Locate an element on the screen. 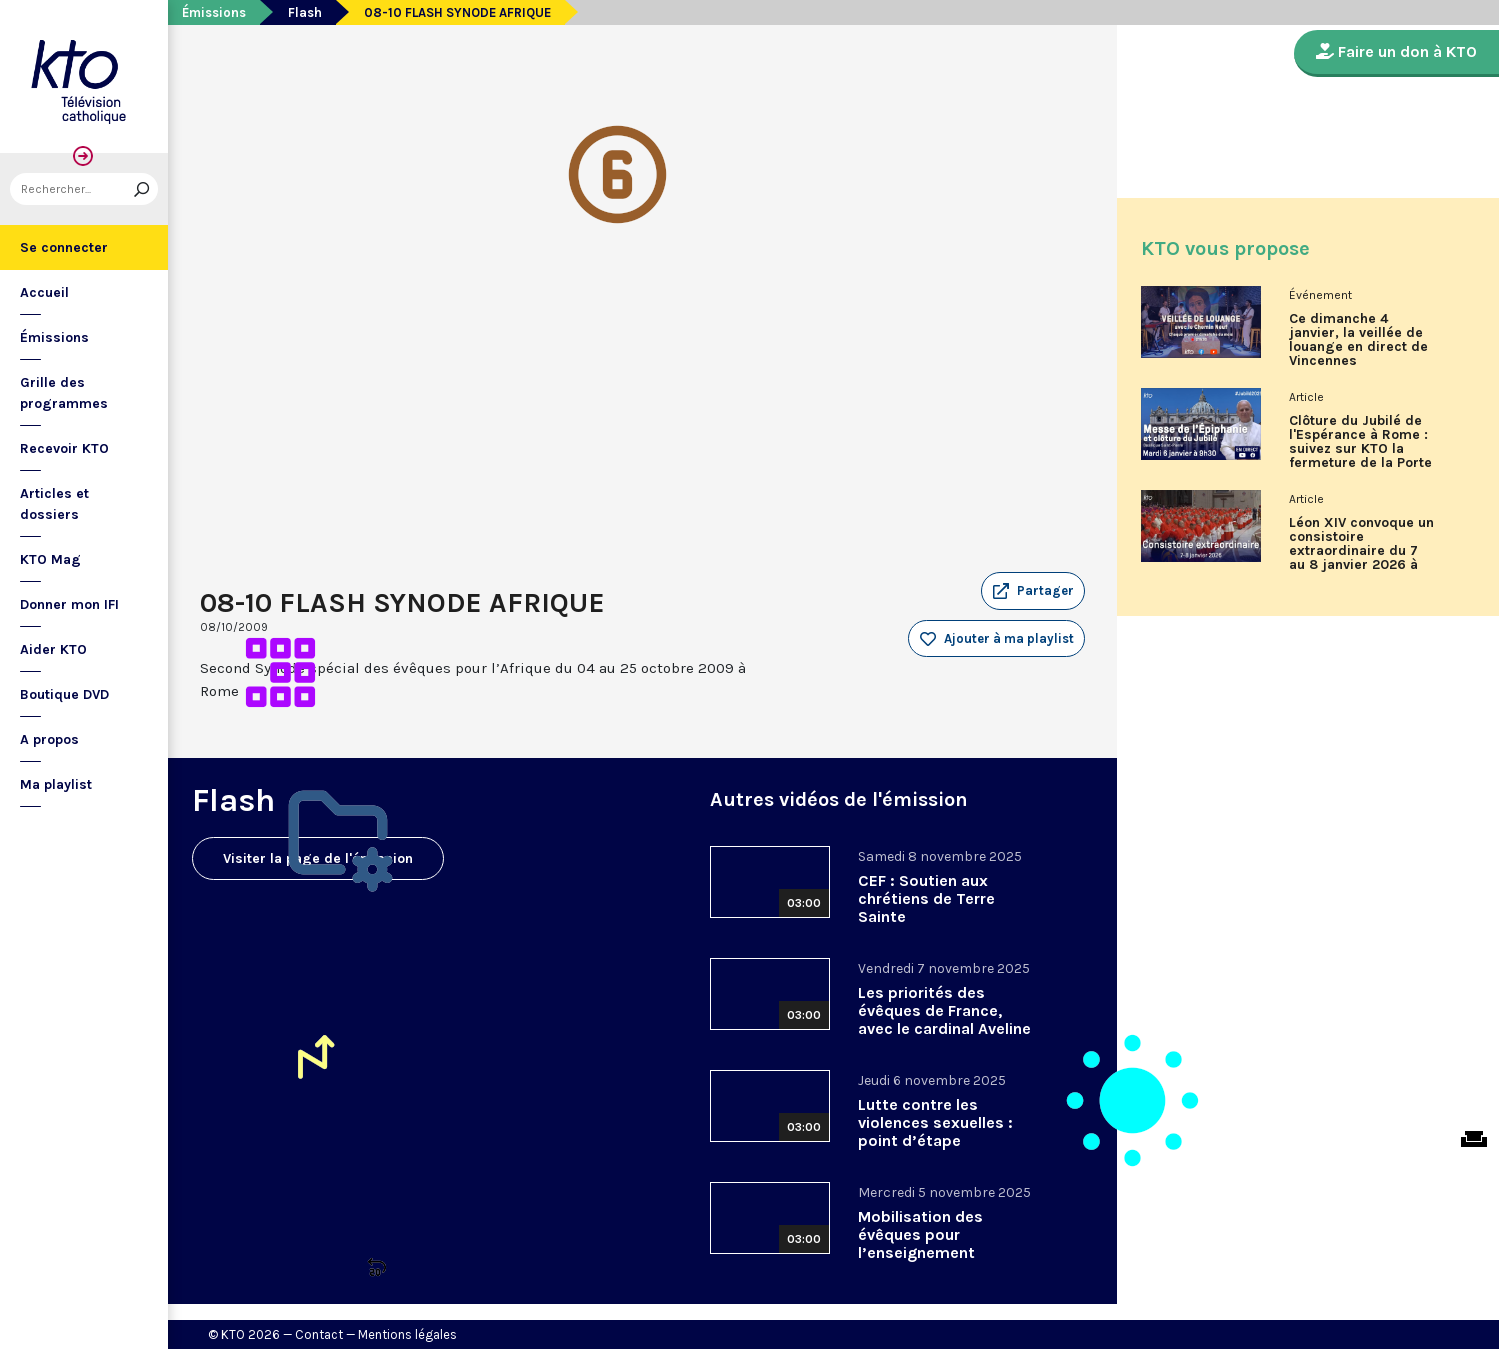  view weekend or leisure activities is located at coordinates (1474, 1139).